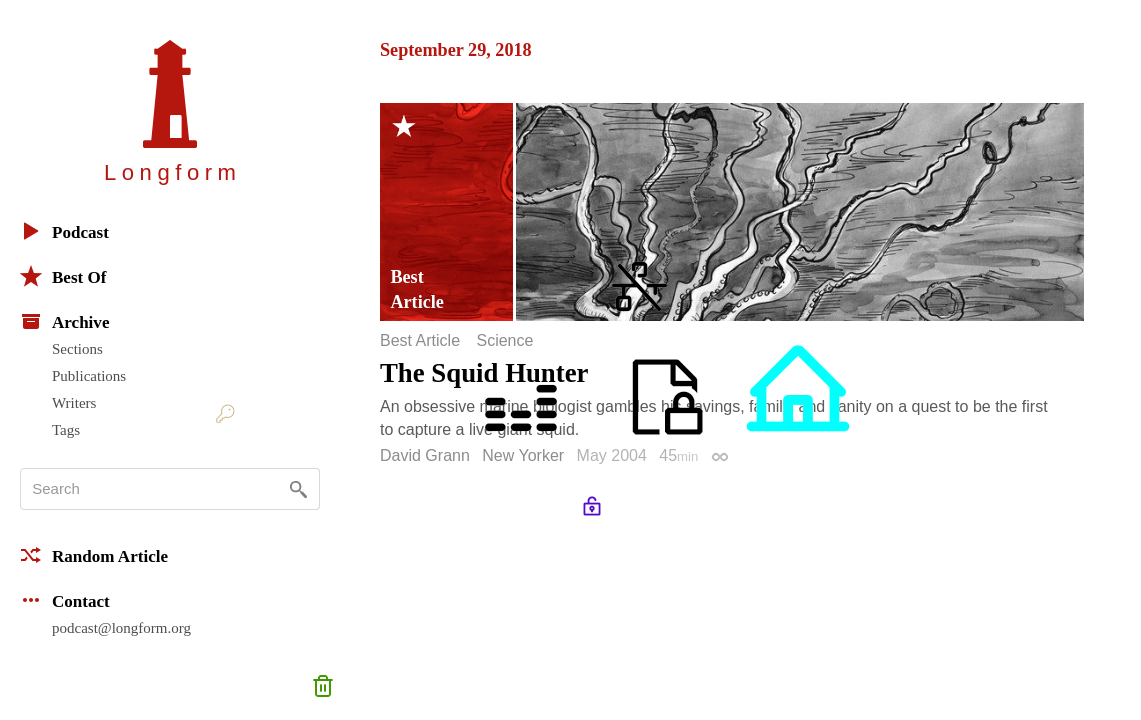 The height and width of the screenshot is (720, 1141). What do you see at coordinates (225, 414) in the screenshot?
I see `access security or password settings` at bounding box center [225, 414].